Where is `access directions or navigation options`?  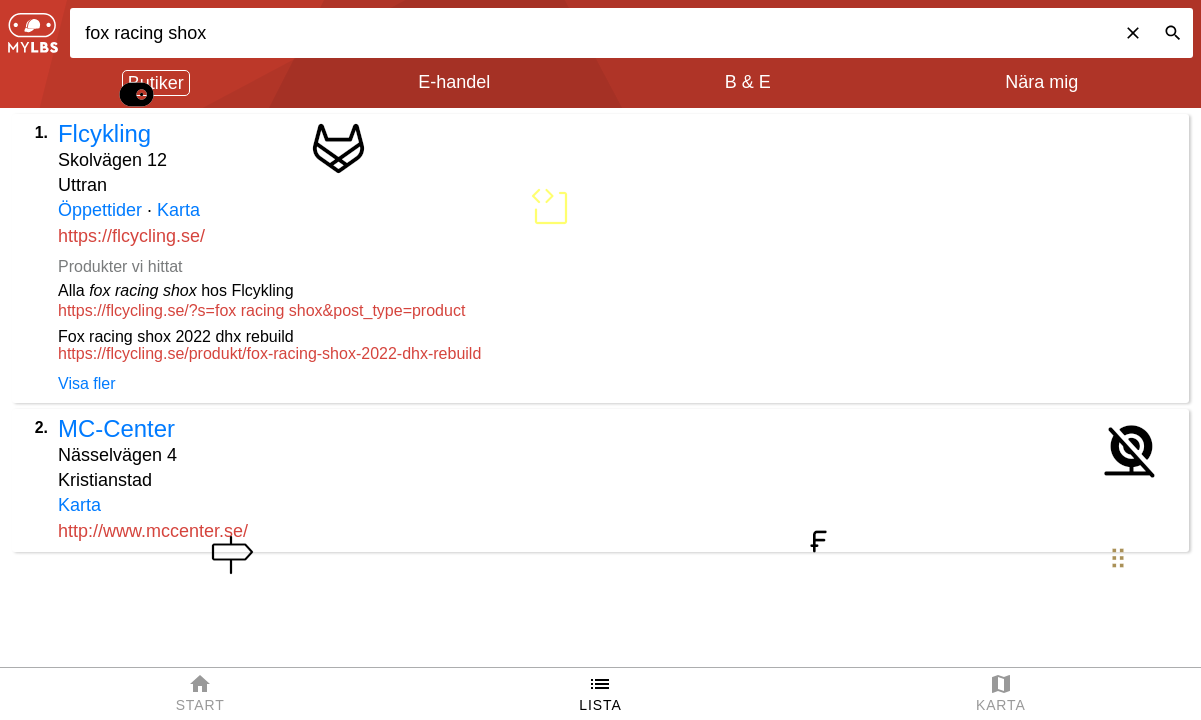 access directions or navigation options is located at coordinates (231, 555).